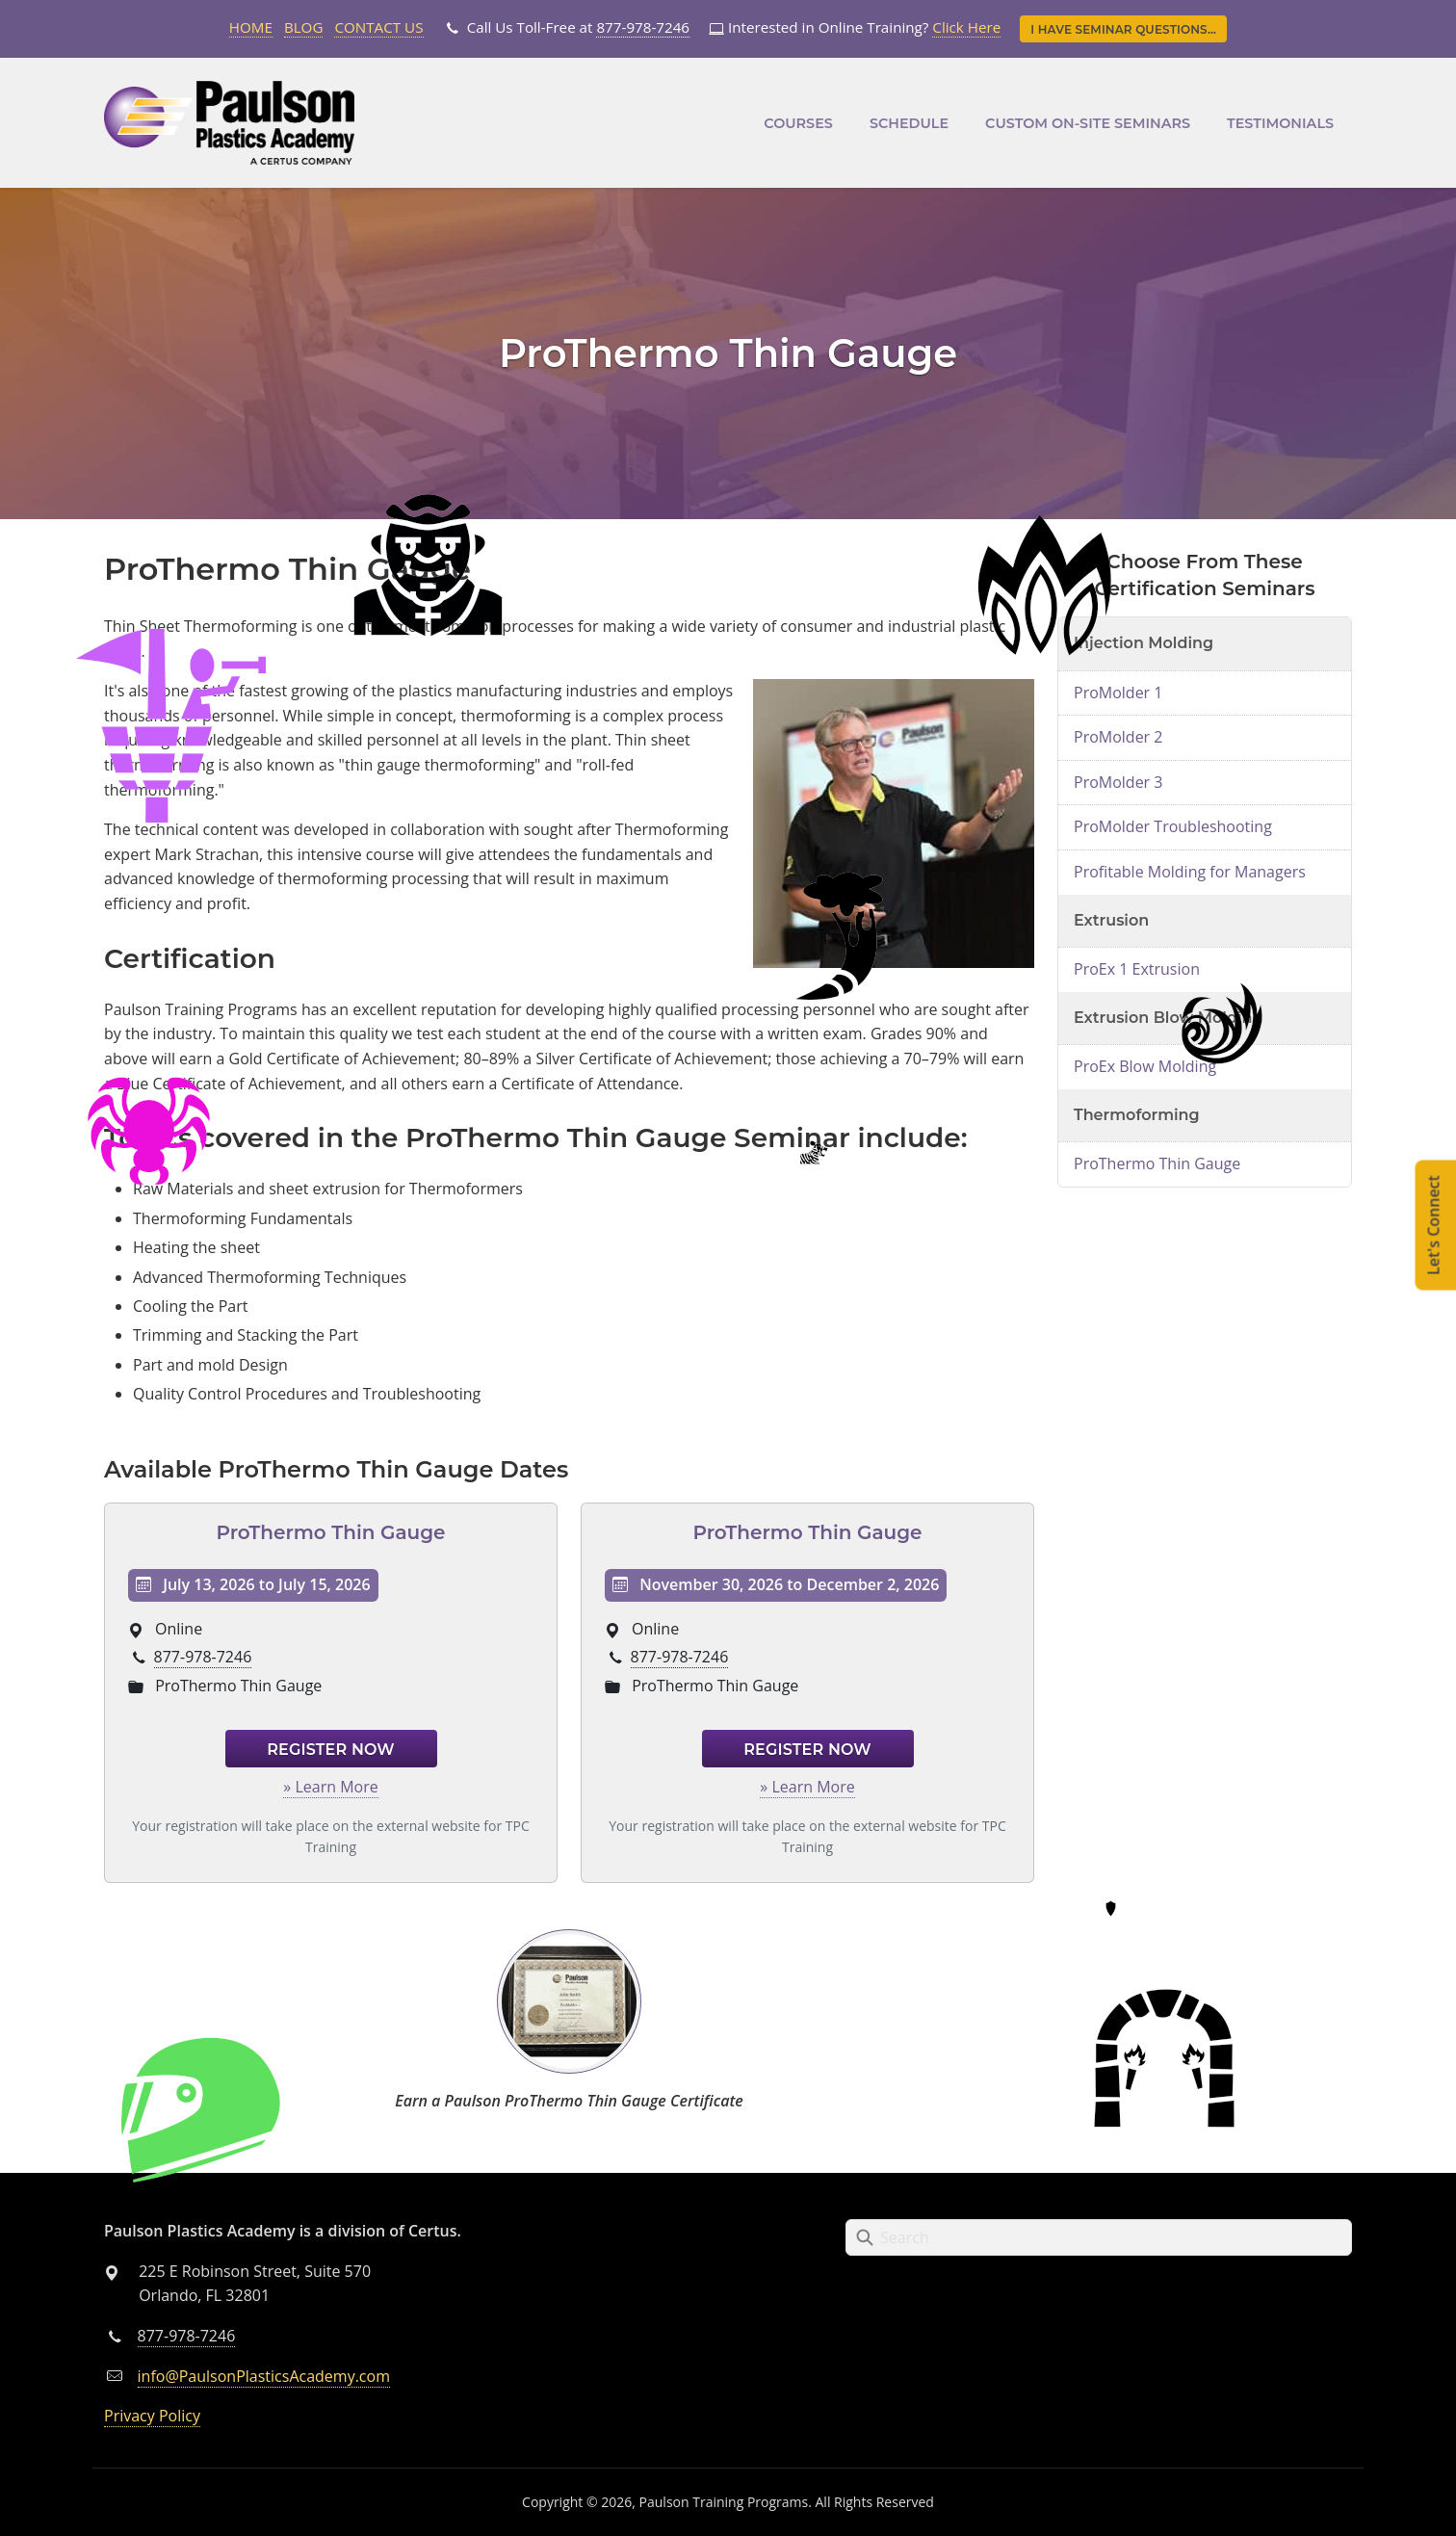  Describe the element at coordinates (841, 934) in the screenshot. I see `viking-themed beverage or tavern feature` at that location.